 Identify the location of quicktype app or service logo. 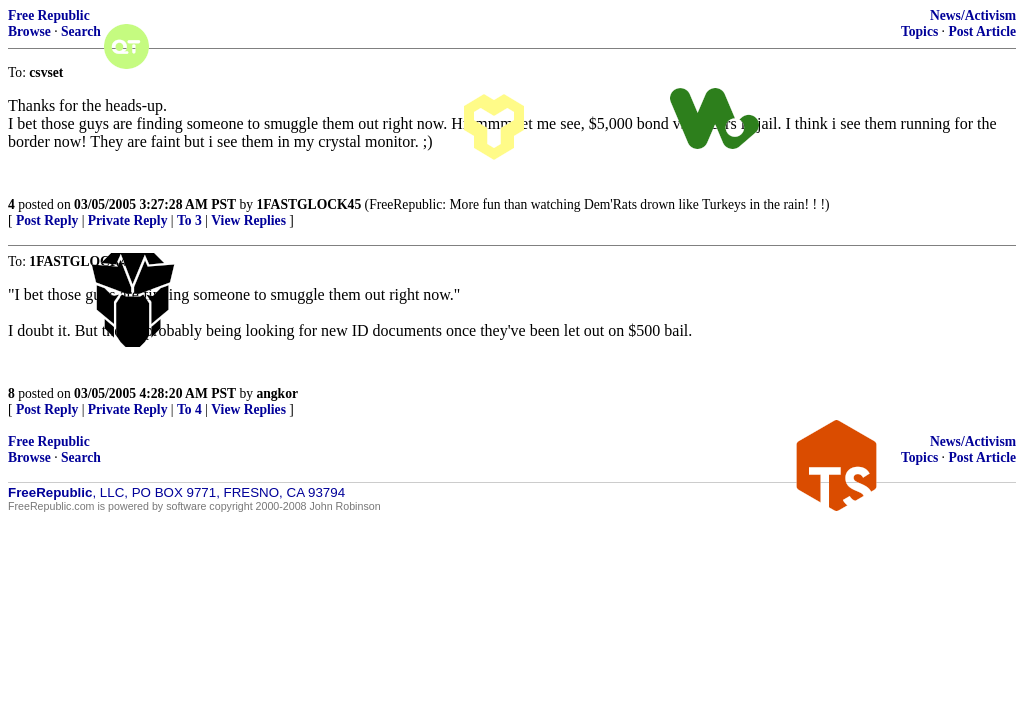
(126, 46).